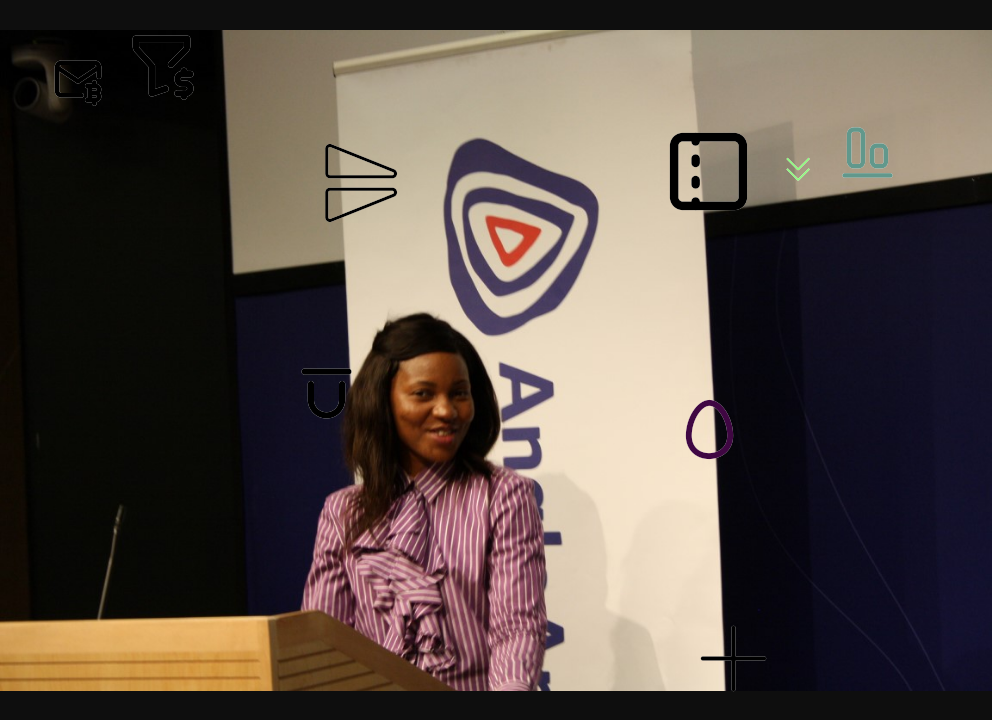 The height and width of the screenshot is (720, 992). What do you see at coordinates (358, 183) in the screenshot?
I see `flip image or object vertically` at bounding box center [358, 183].